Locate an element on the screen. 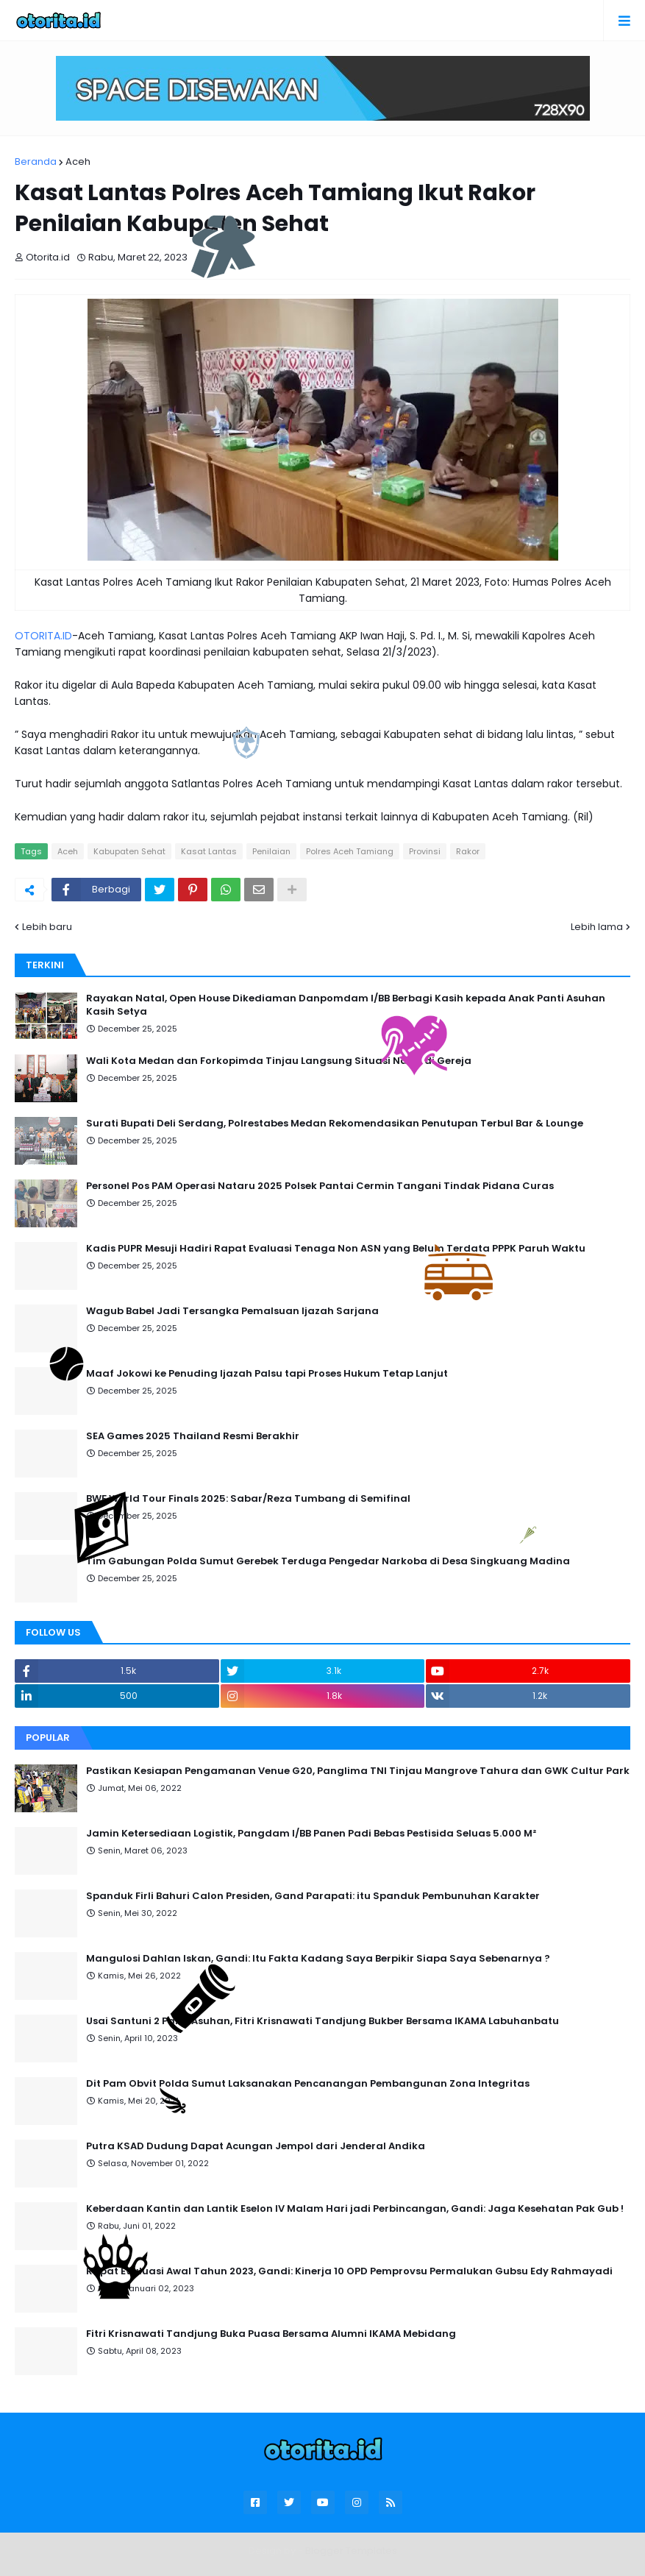 Image resolution: width=645 pixels, height=2576 pixels. activate defensive ability or shield spell is located at coordinates (246, 742).